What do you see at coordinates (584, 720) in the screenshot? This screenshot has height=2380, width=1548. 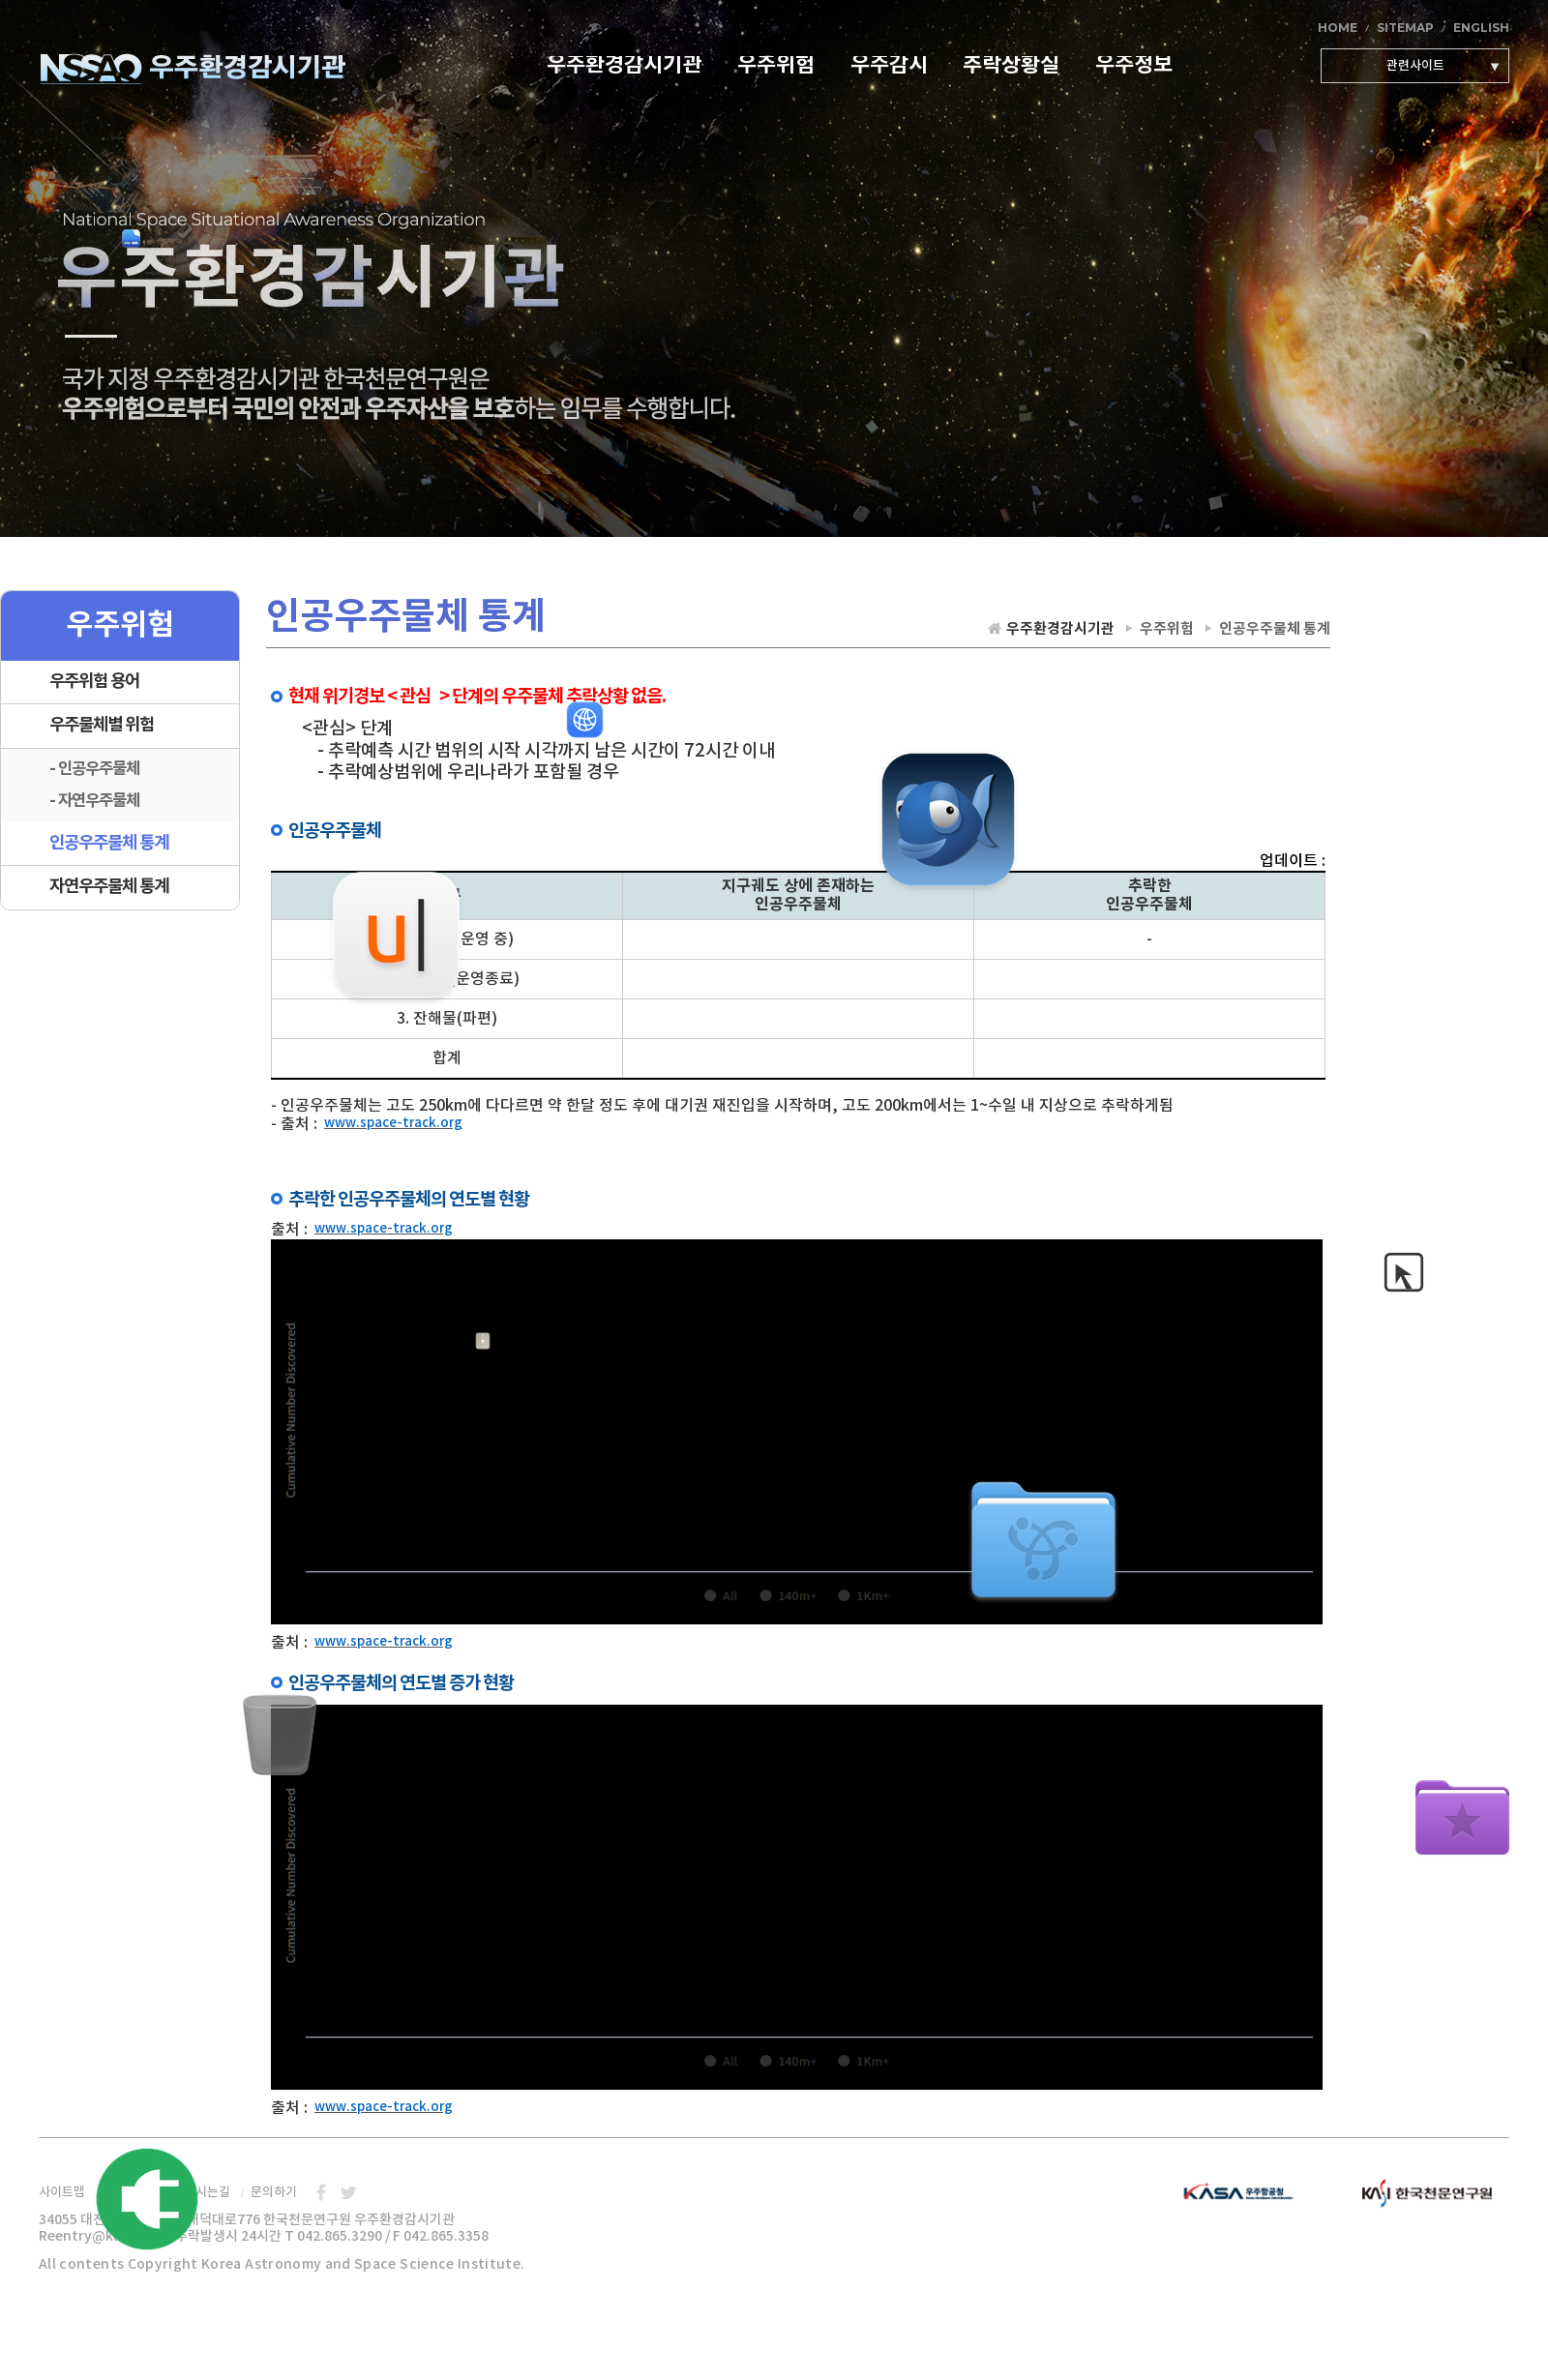 I see `open network settings and preferences` at bounding box center [584, 720].